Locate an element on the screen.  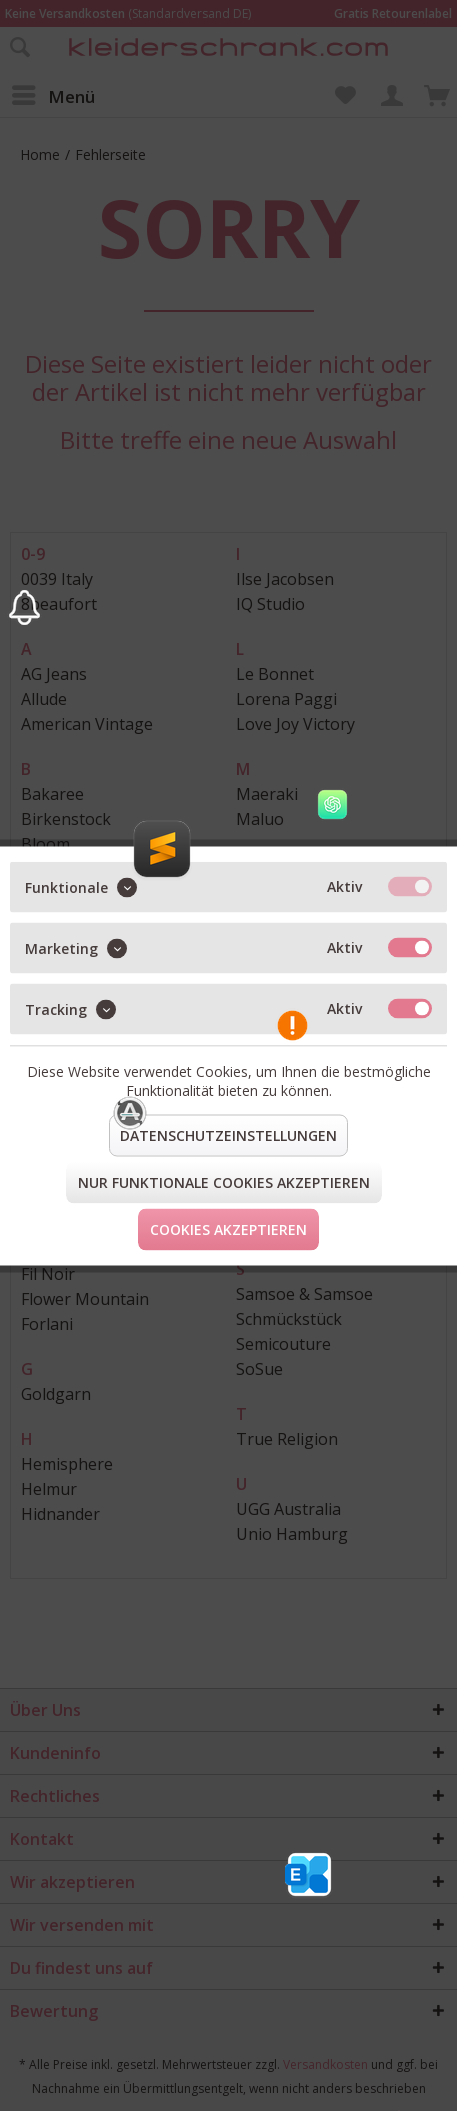
open the software update manager is located at coordinates (130, 1113).